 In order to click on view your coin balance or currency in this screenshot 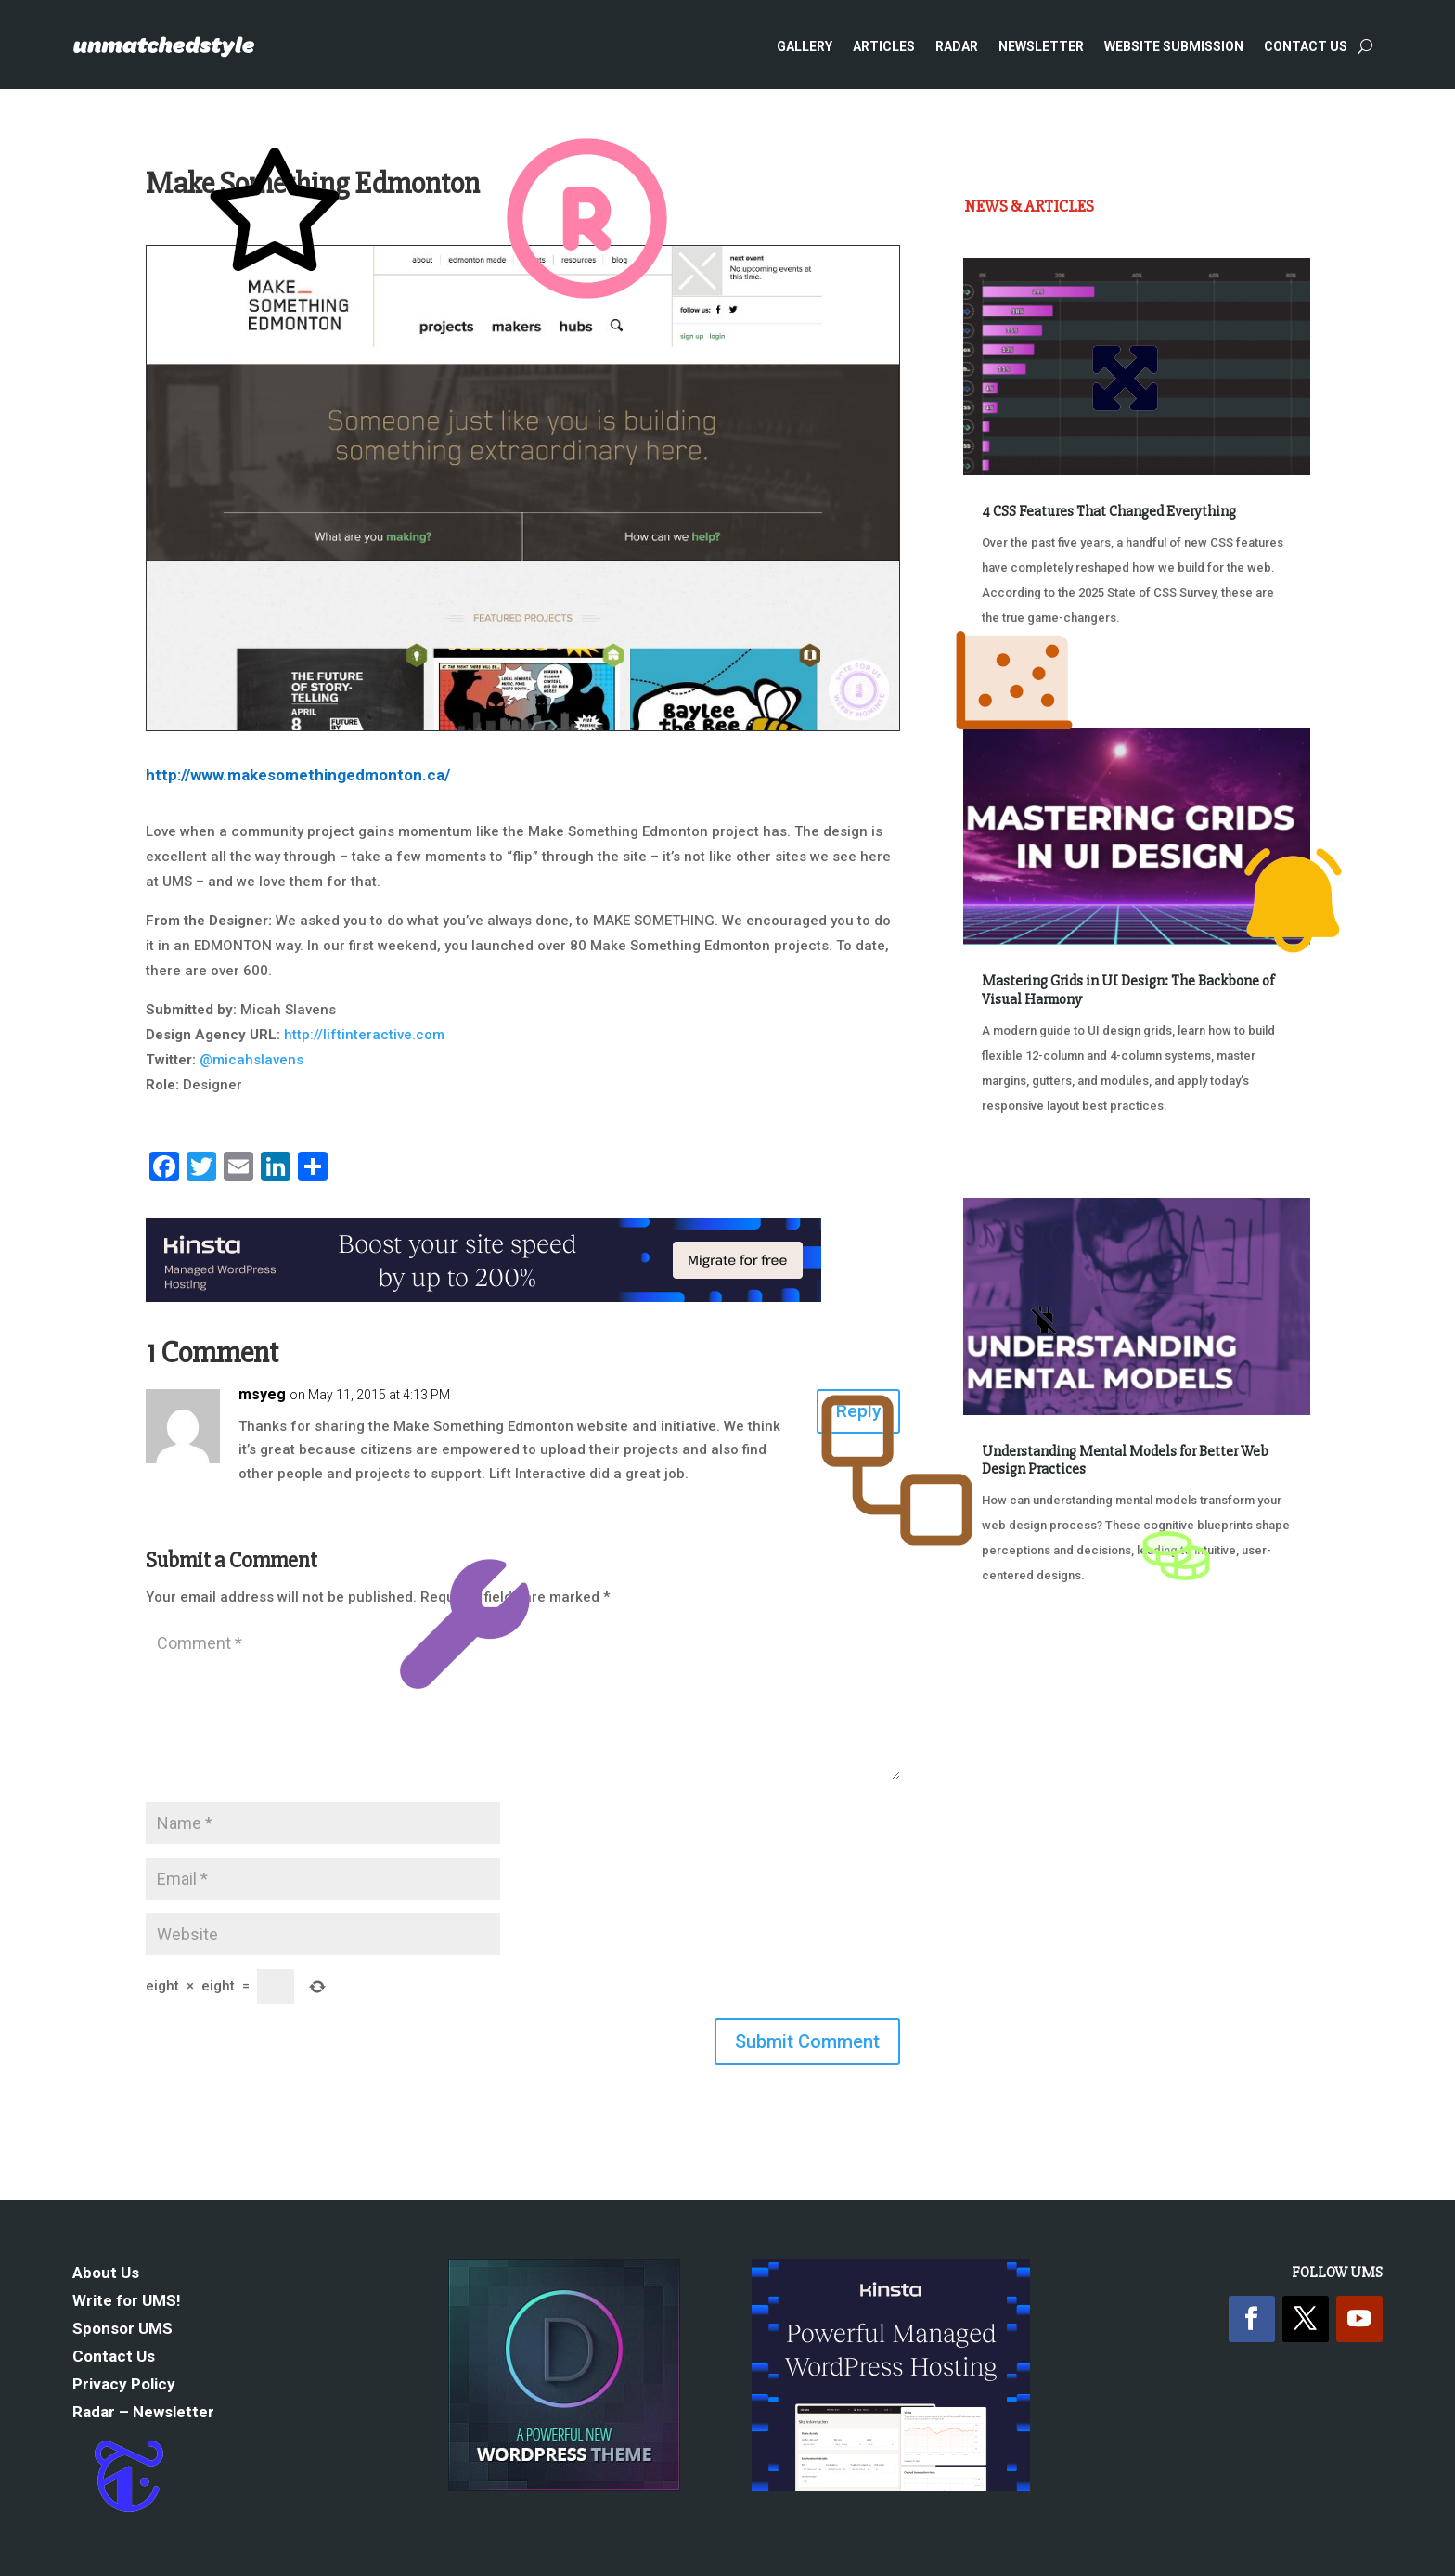, I will do `click(1176, 1555)`.